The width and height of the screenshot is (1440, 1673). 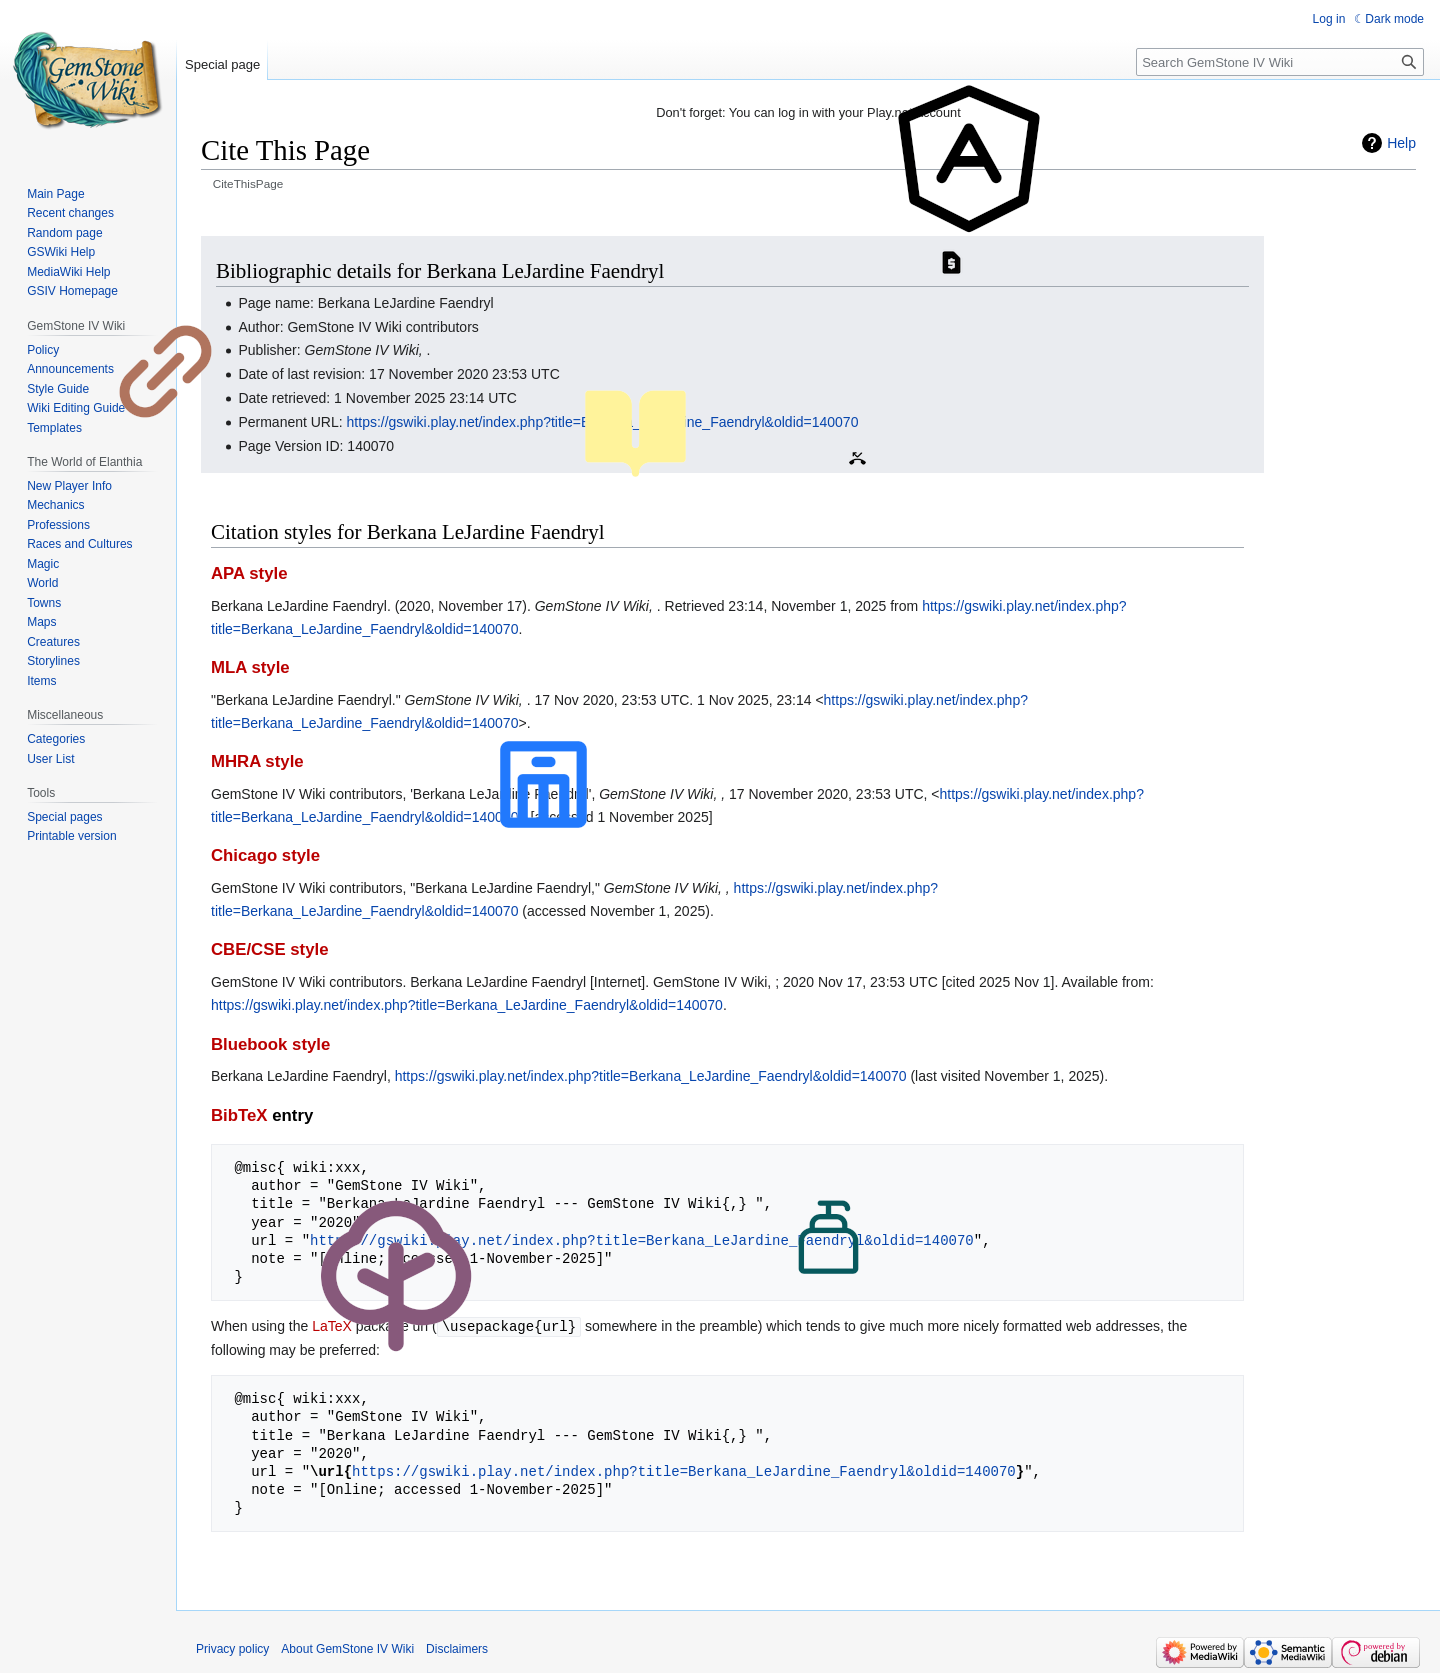 What do you see at coordinates (969, 156) in the screenshot?
I see `Angular framework logo` at bounding box center [969, 156].